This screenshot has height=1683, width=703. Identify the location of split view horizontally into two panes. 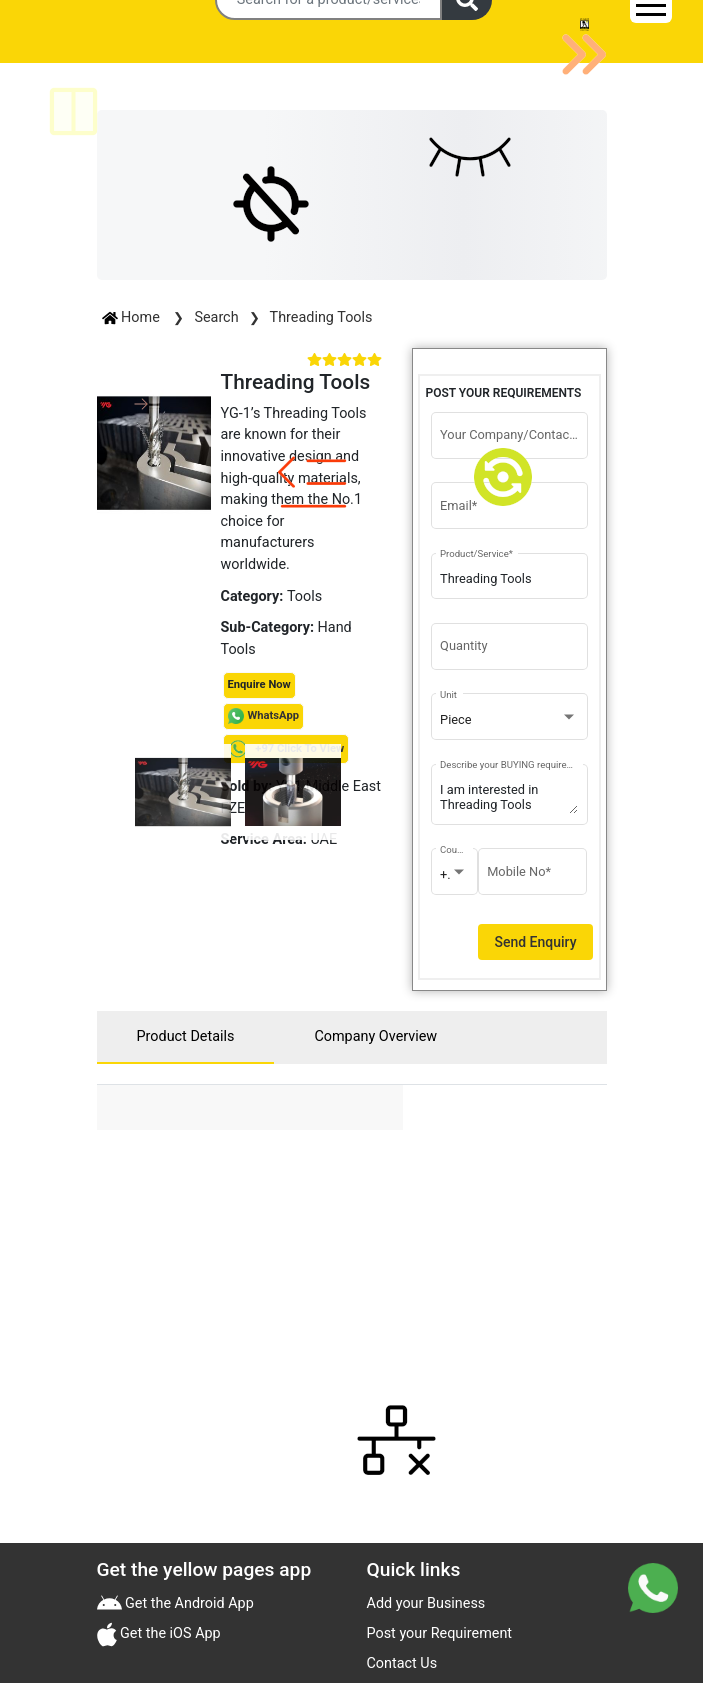
(73, 111).